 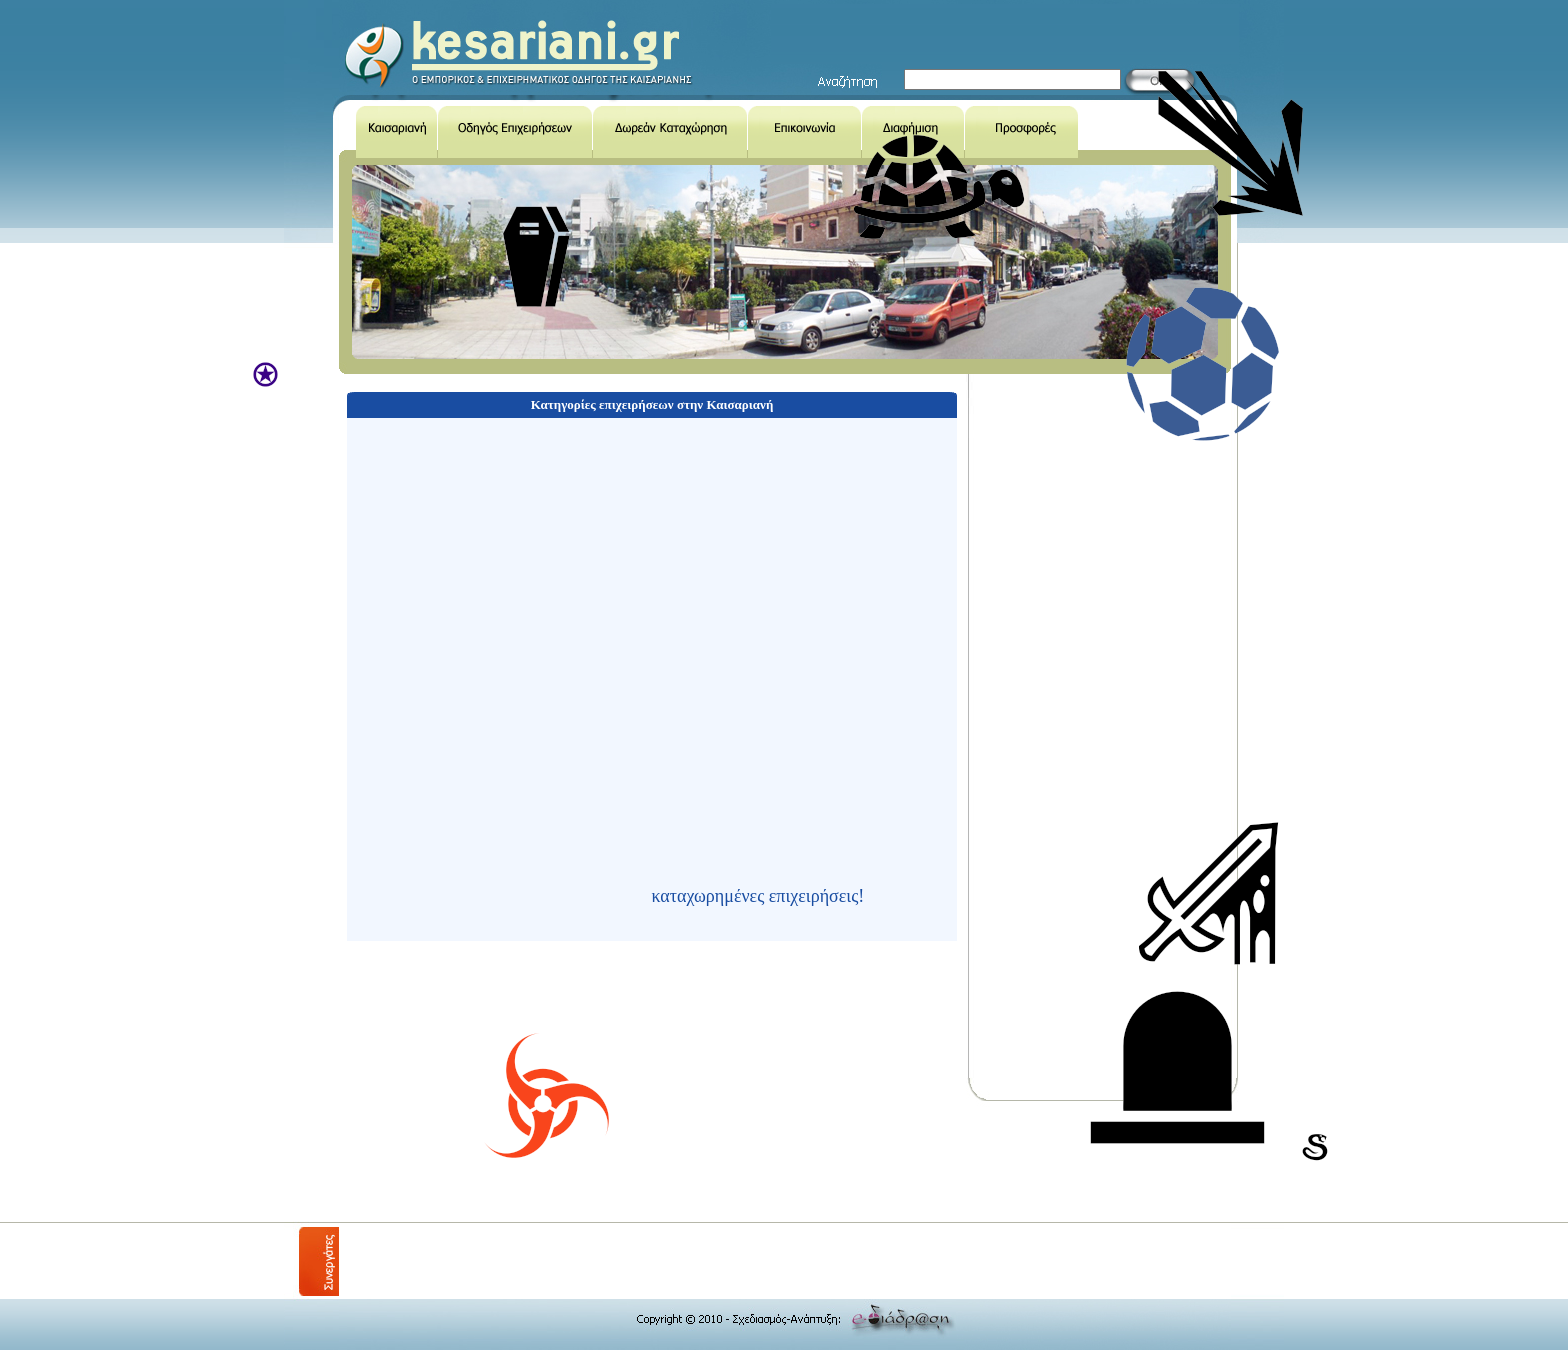 What do you see at coordinates (1203, 363) in the screenshot?
I see `access soccer or football games` at bounding box center [1203, 363].